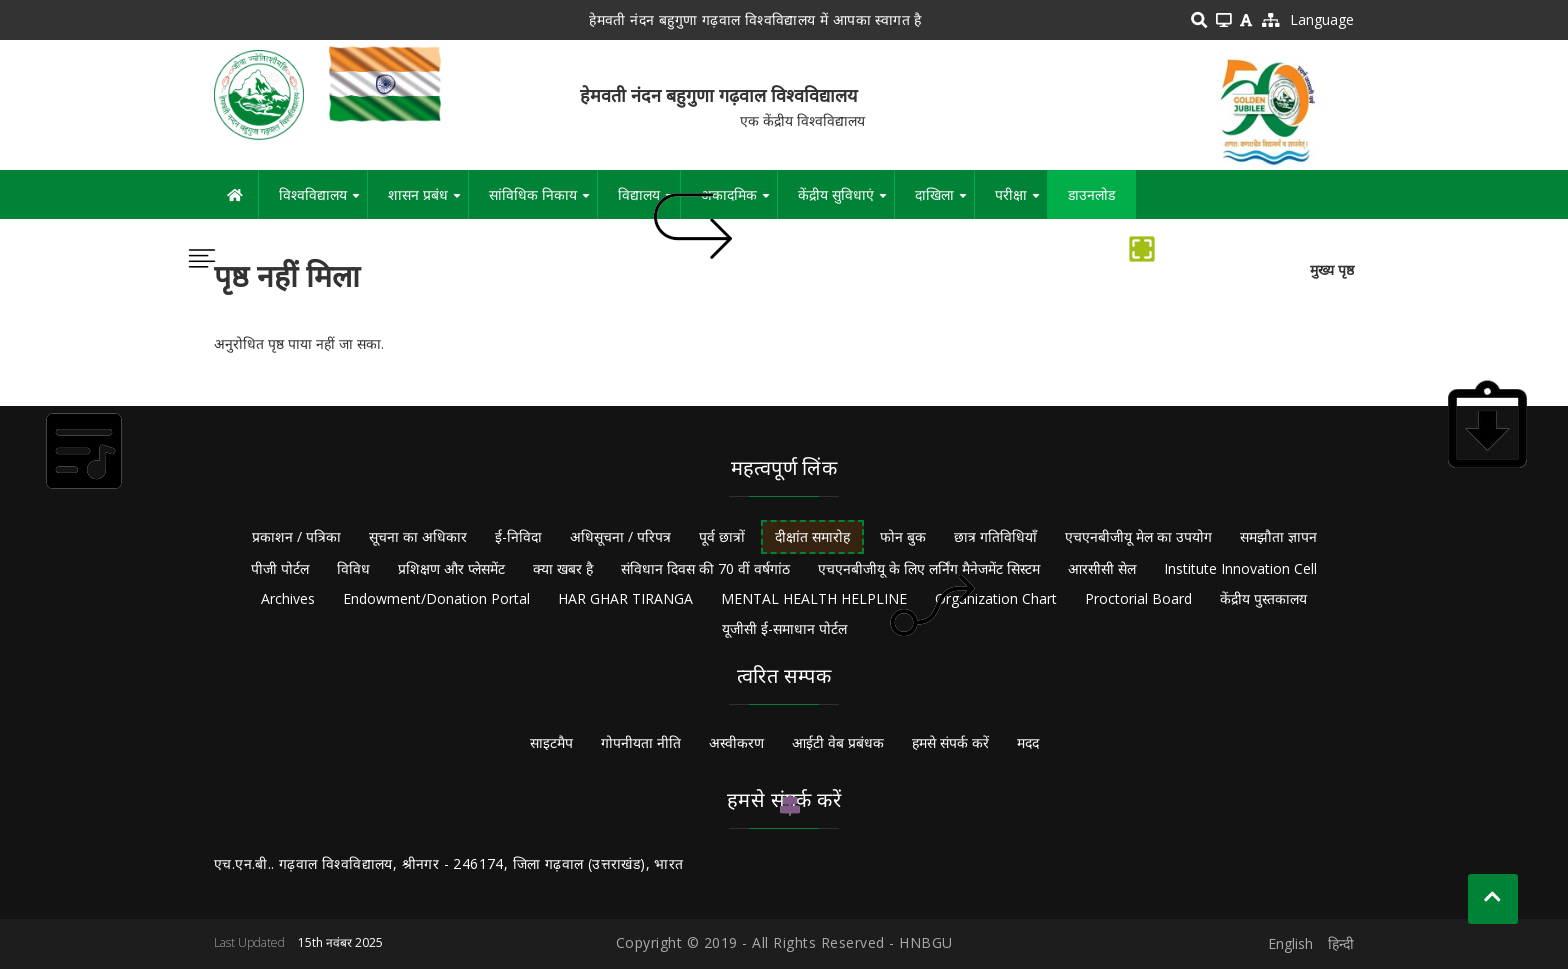  I want to click on download or receive an assignment, so click(1487, 428).